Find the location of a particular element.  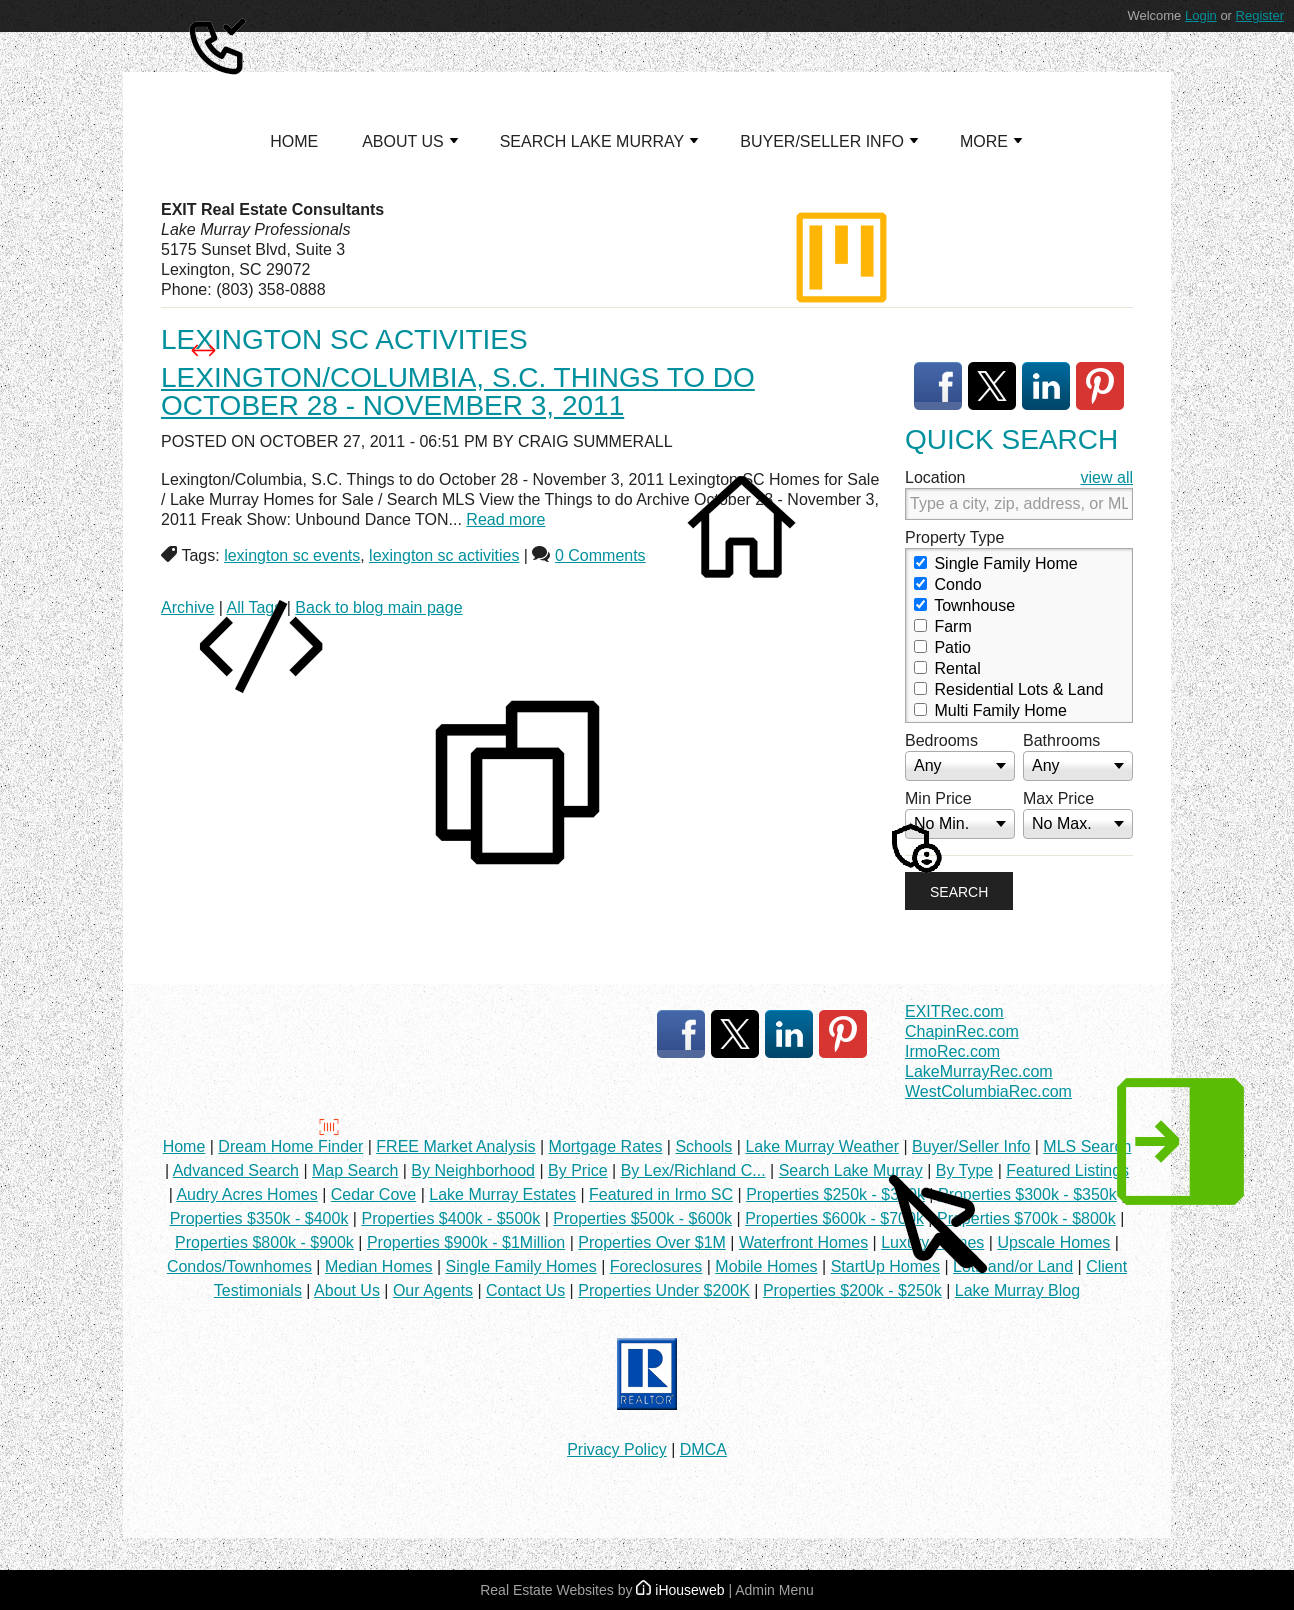

dock panel to the right side of the editor is located at coordinates (1180, 1141).